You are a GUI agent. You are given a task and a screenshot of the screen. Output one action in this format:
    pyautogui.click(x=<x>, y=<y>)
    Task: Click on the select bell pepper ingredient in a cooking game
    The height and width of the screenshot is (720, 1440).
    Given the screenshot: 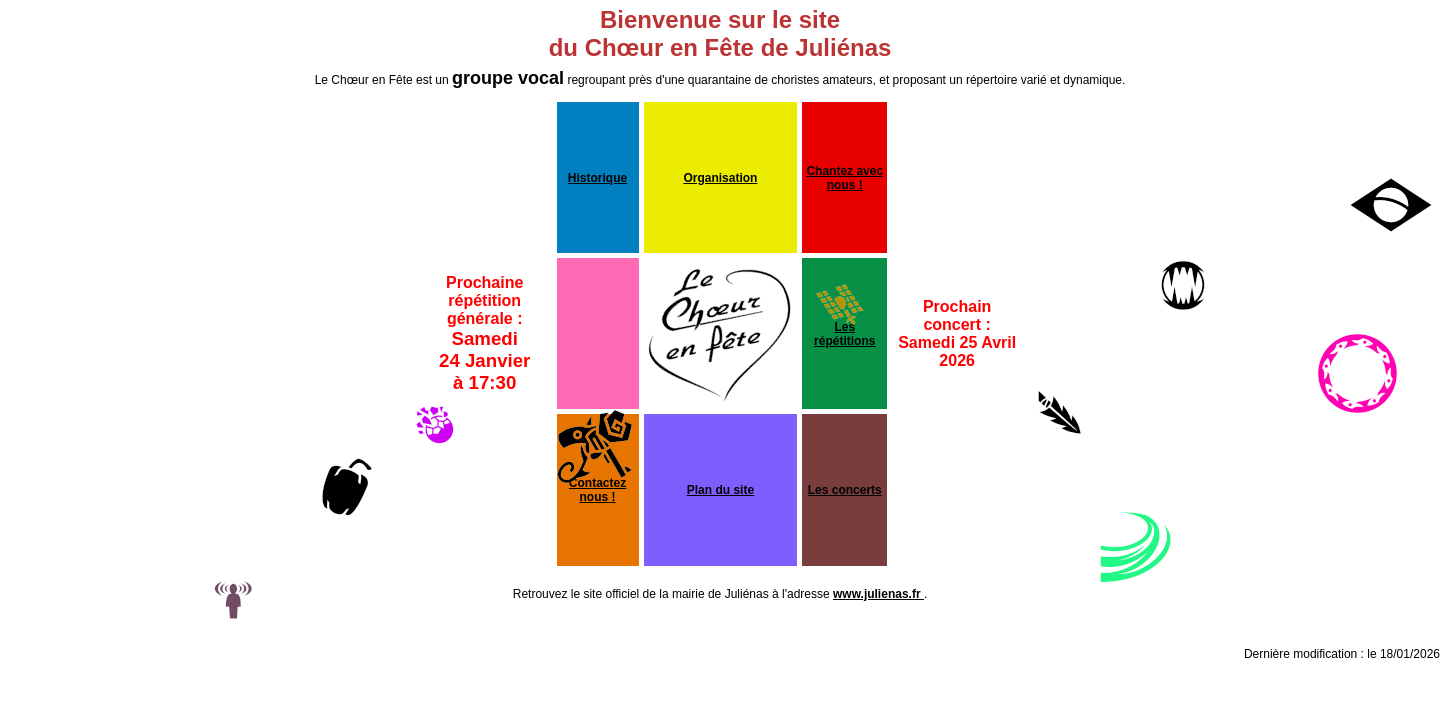 What is the action you would take?
    pyautogui.click(x=347, y=487)
    